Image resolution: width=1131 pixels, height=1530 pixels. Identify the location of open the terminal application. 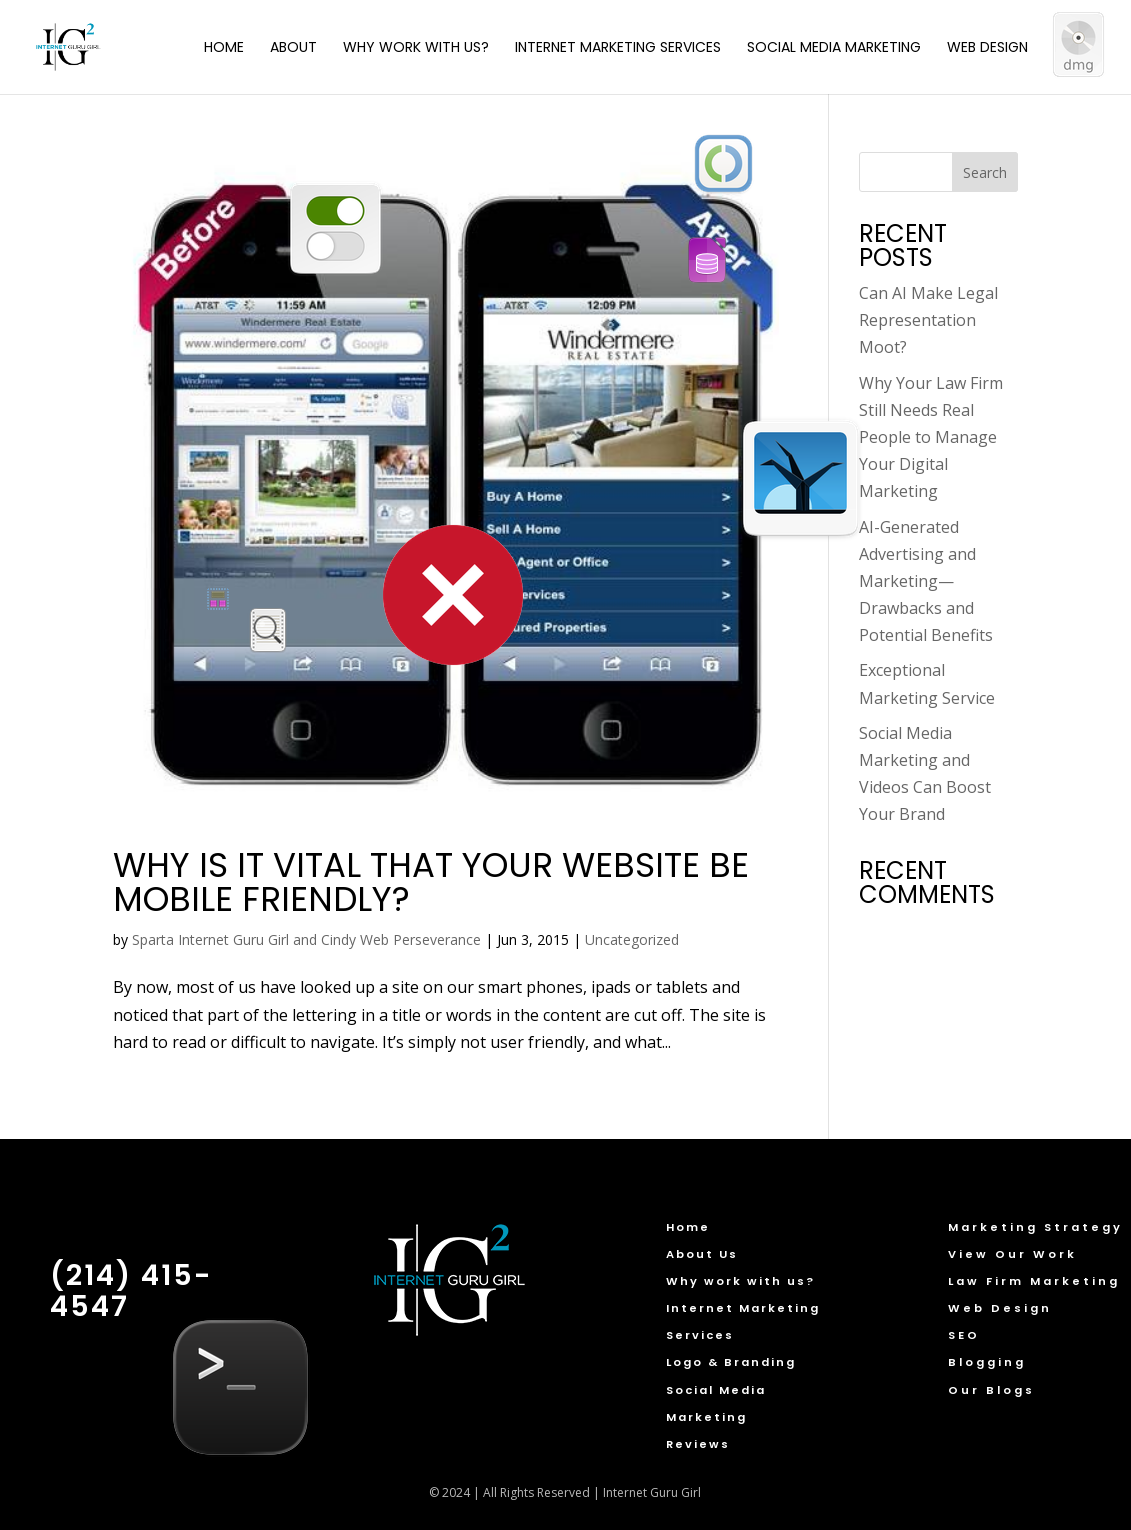
(240, 1387).